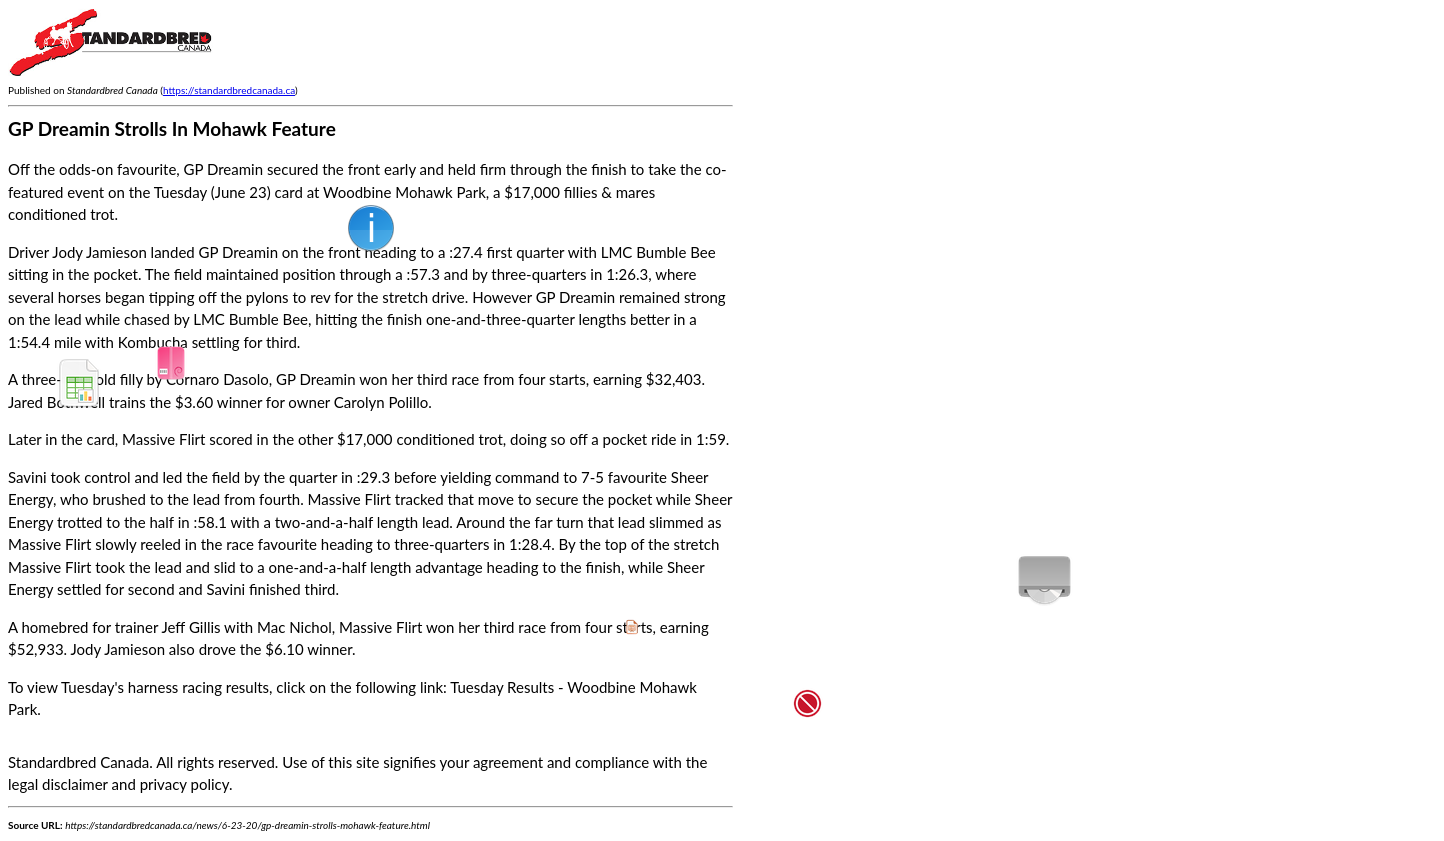 The width and height of the screenshot is (1444, 841). Describe the element at coordinates (79, 383) in the screenshot. I see `open a spreadsheet file` at that location.